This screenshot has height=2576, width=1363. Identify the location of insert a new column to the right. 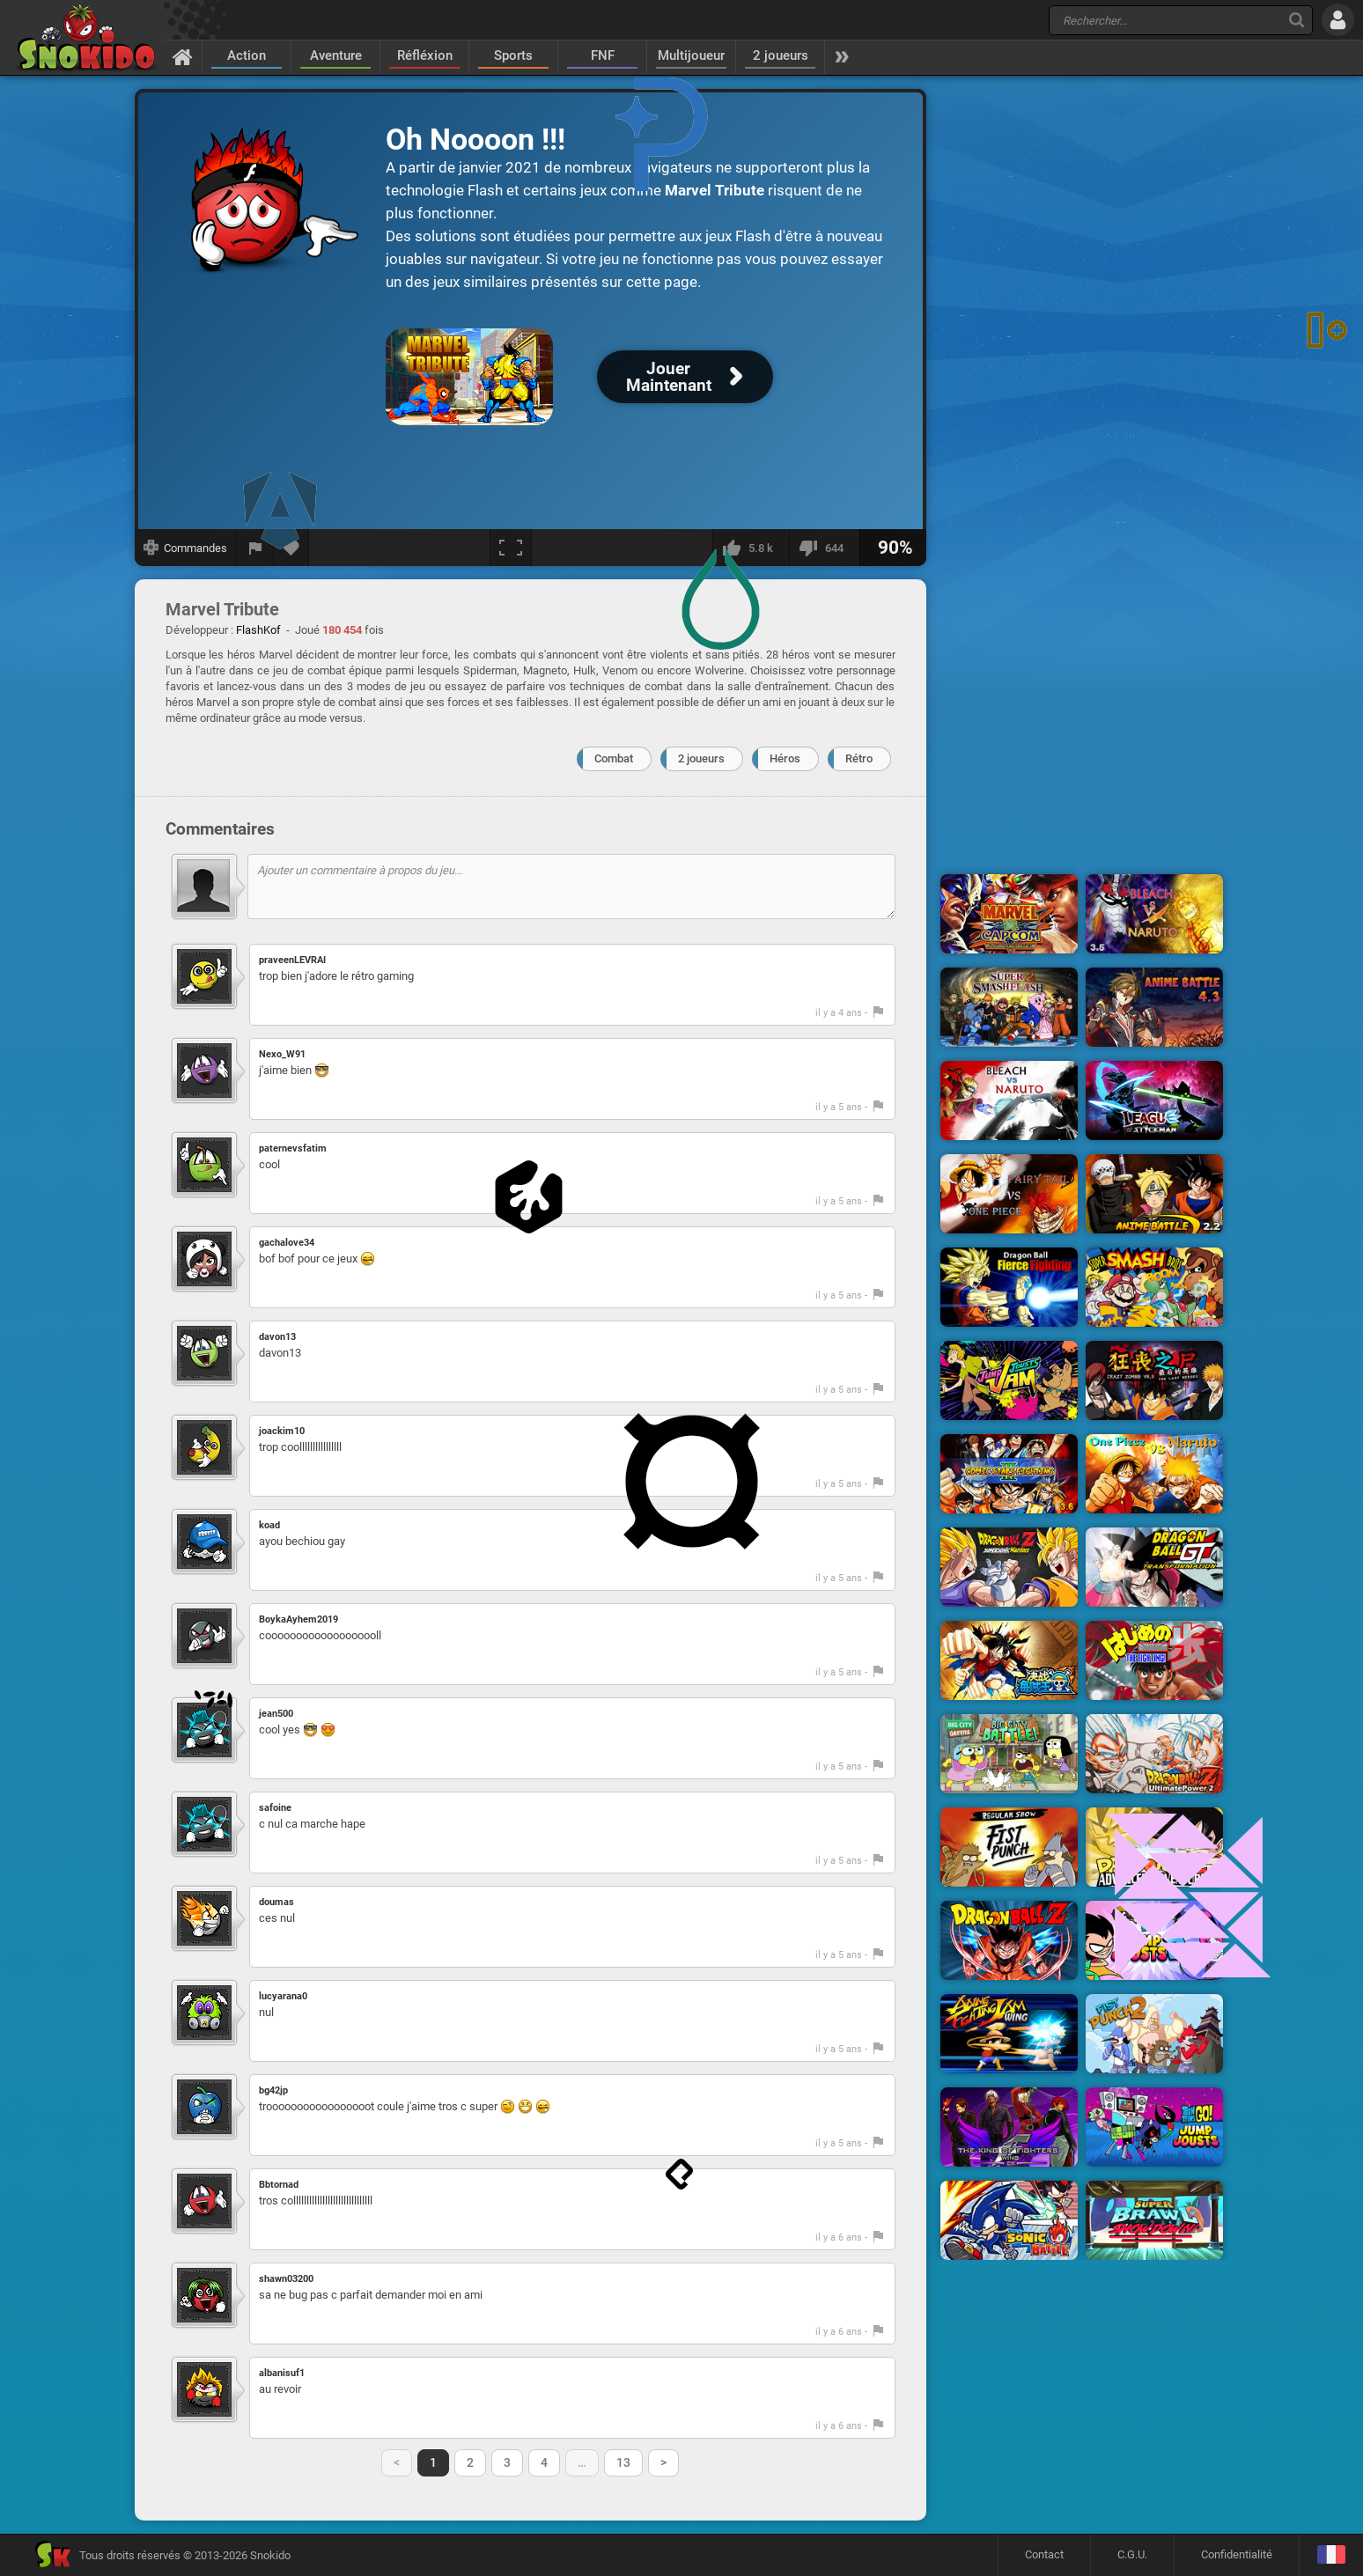
(1325, 330).